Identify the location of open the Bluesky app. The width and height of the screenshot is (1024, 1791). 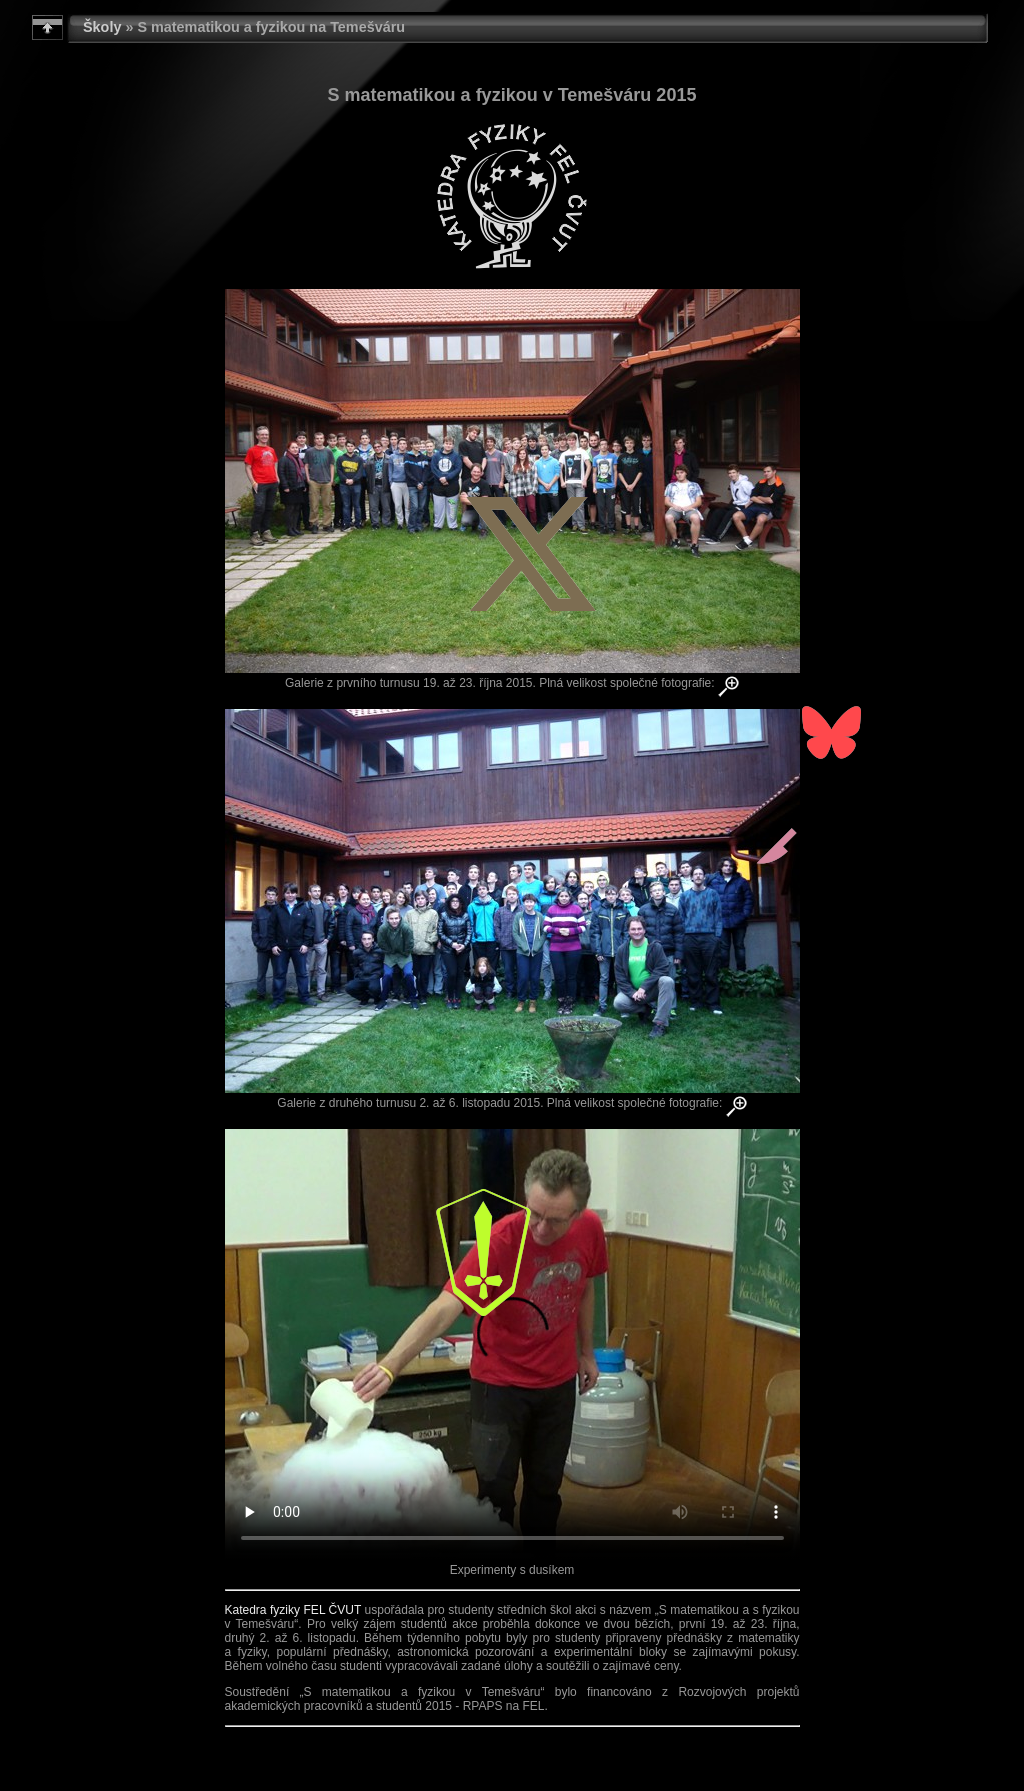
(831, 732).